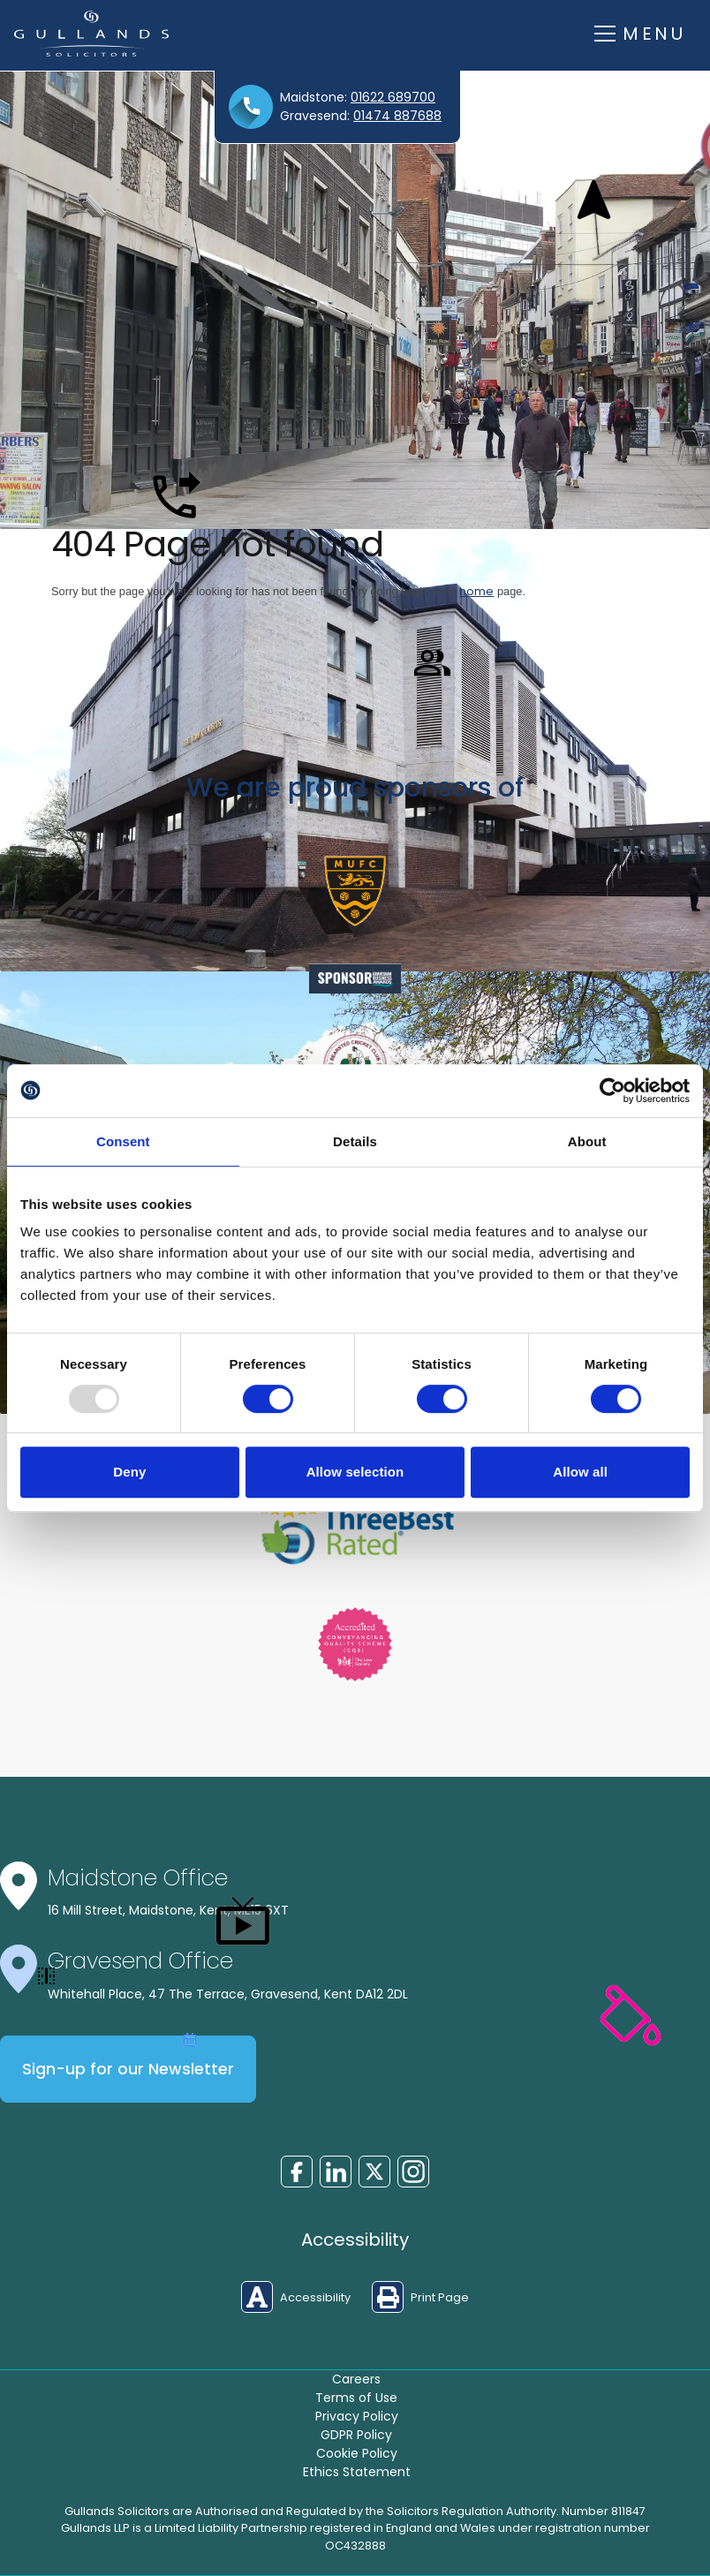 This screenshot has height=2576, width=710. I want to click on view calendar or schedule, so click(190, 2040).